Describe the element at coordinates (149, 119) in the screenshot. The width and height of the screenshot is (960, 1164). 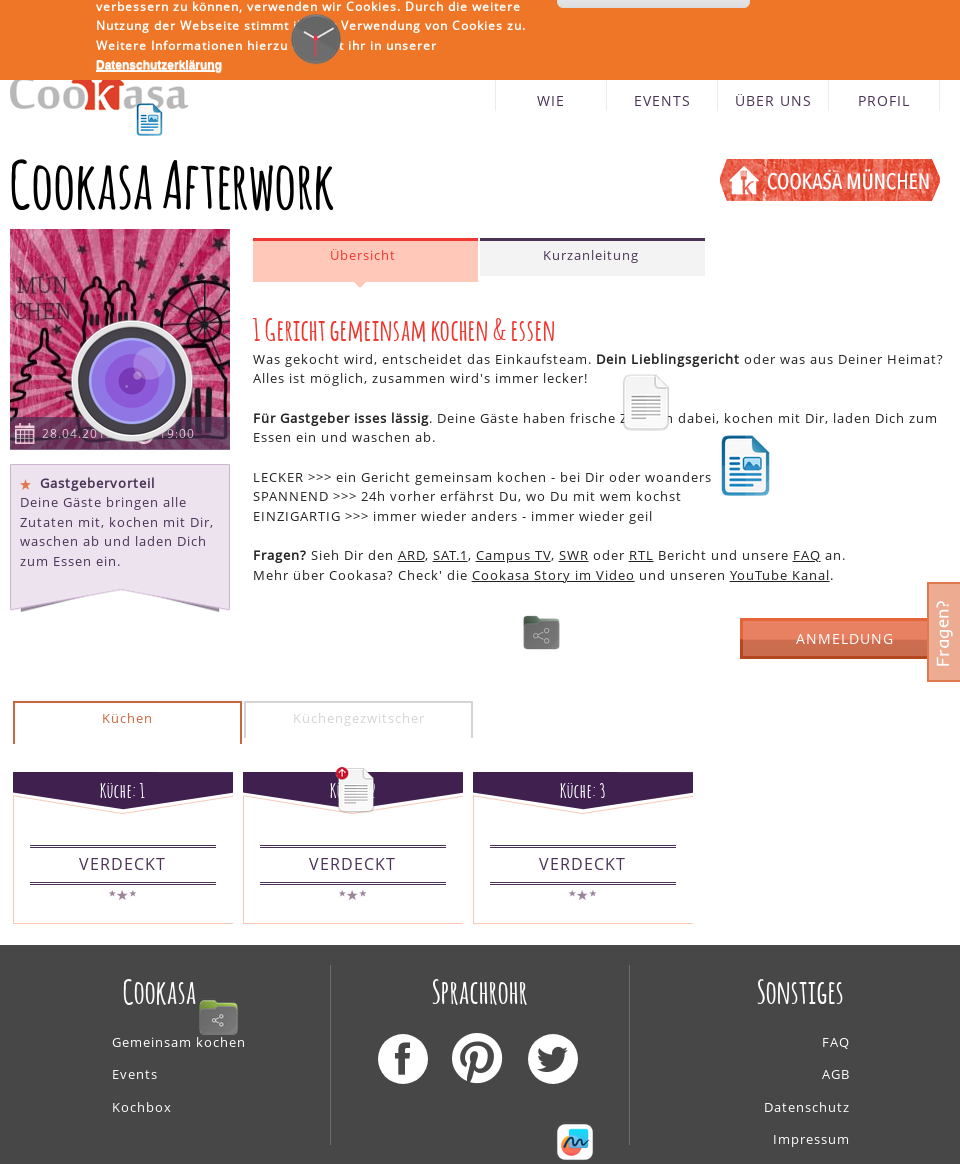
I see `libreoffice writer document template file` at that location.